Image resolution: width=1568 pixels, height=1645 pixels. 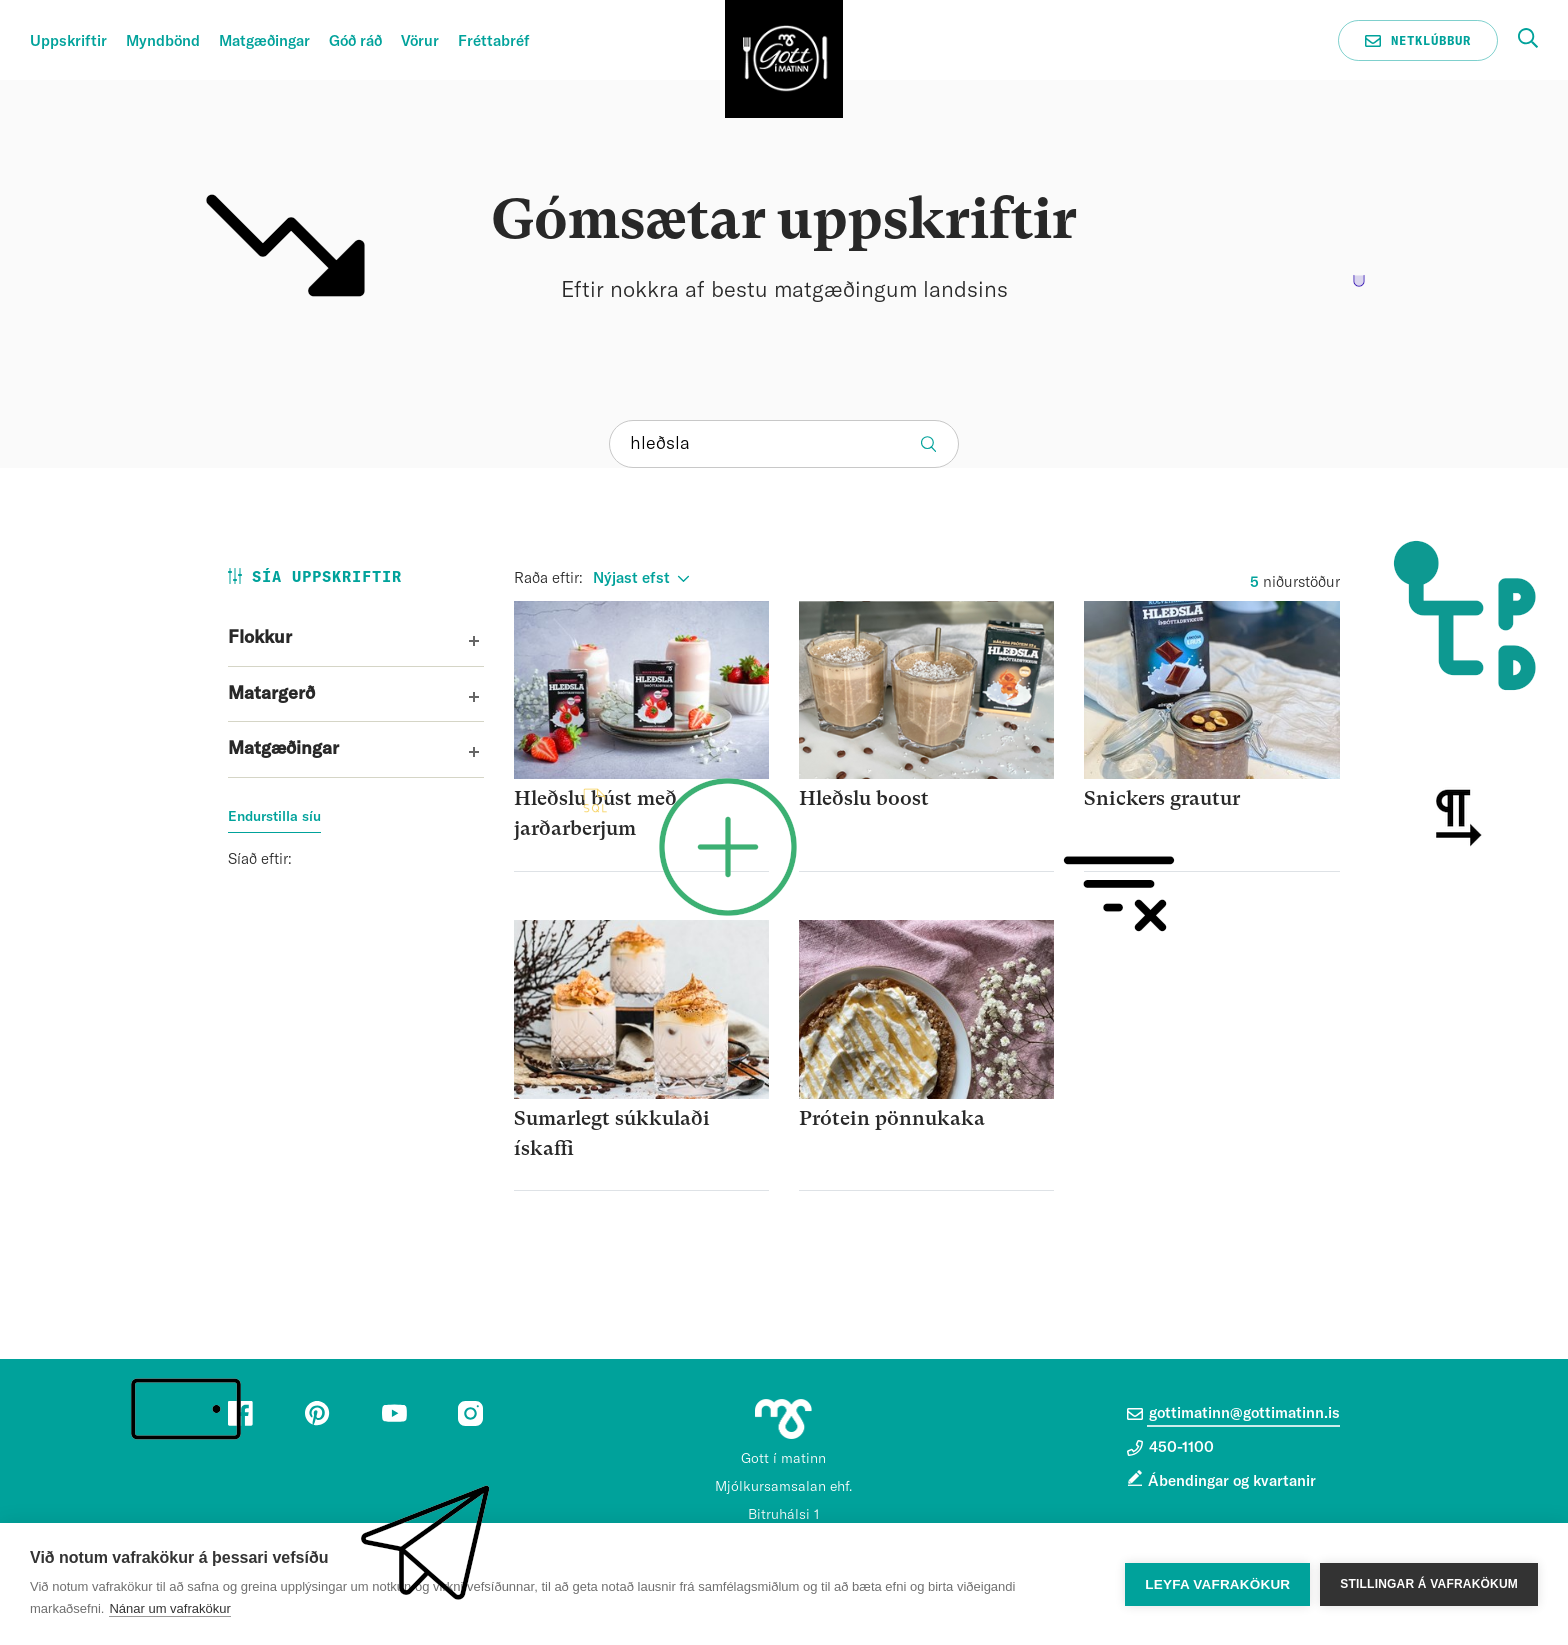 What do you see at coordinates (594, 801) in the screenshot?
I see `open or view an SQL database file` at bounding box center [594, 801].